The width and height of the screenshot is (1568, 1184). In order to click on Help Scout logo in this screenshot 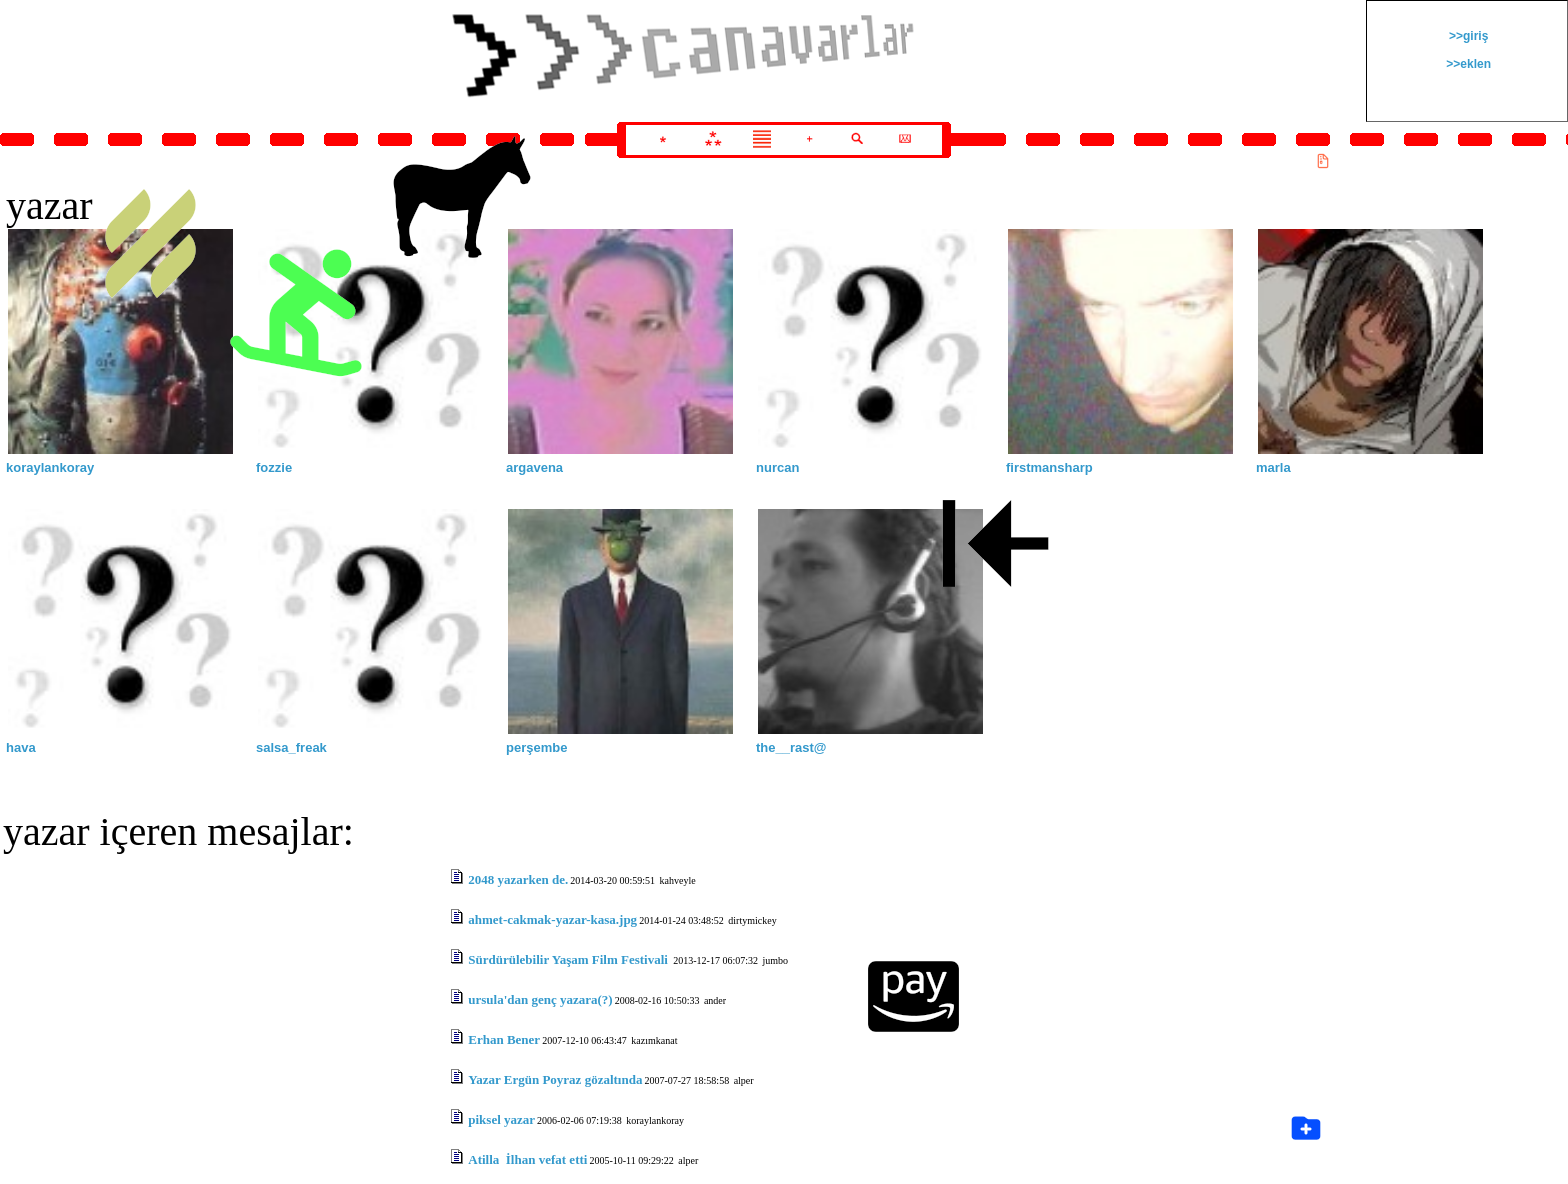, I will do `click(150, 243)`.